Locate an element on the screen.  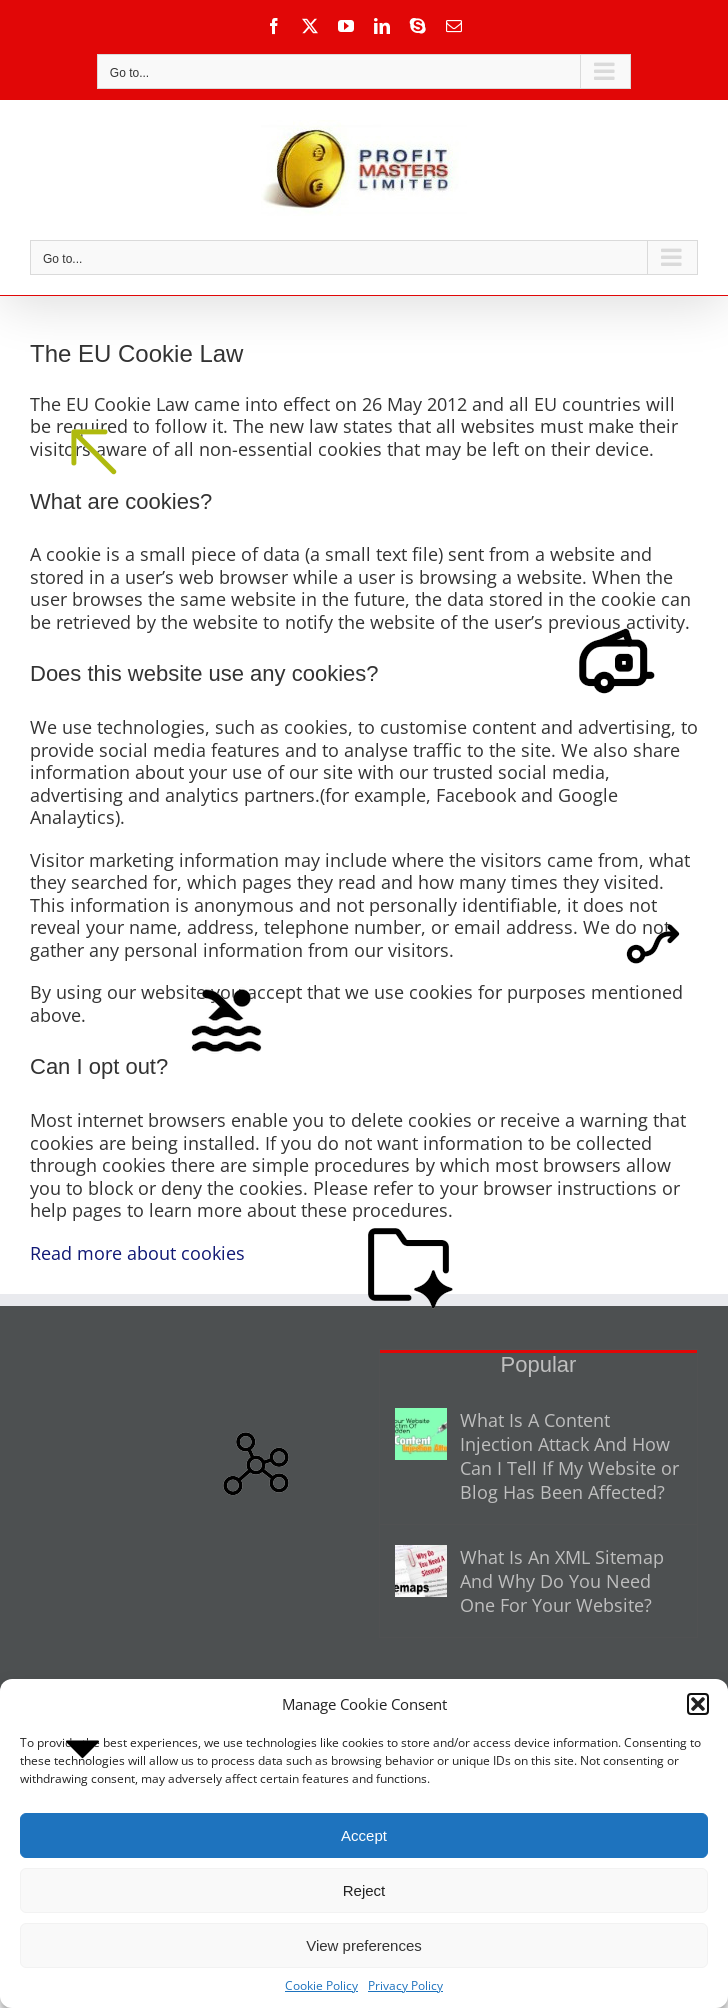
create a new space or workspace is located at coordinates (408, 1264).